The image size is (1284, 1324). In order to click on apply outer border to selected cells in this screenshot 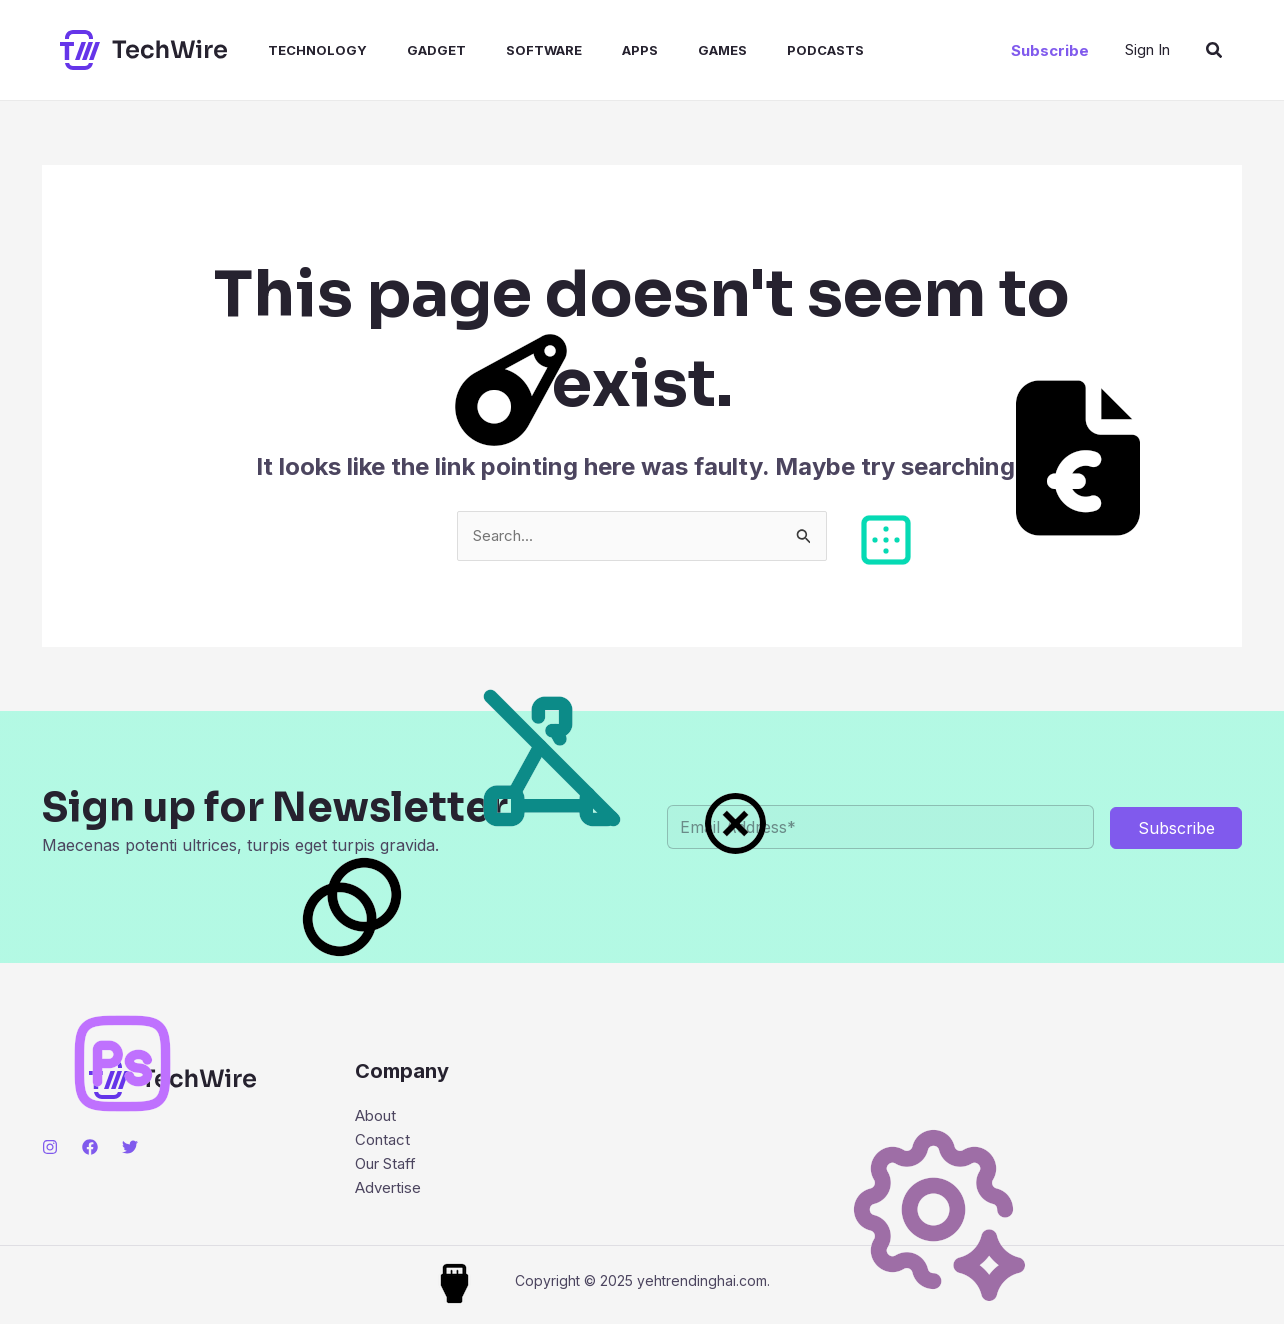, I will do `click(886, 540)`.